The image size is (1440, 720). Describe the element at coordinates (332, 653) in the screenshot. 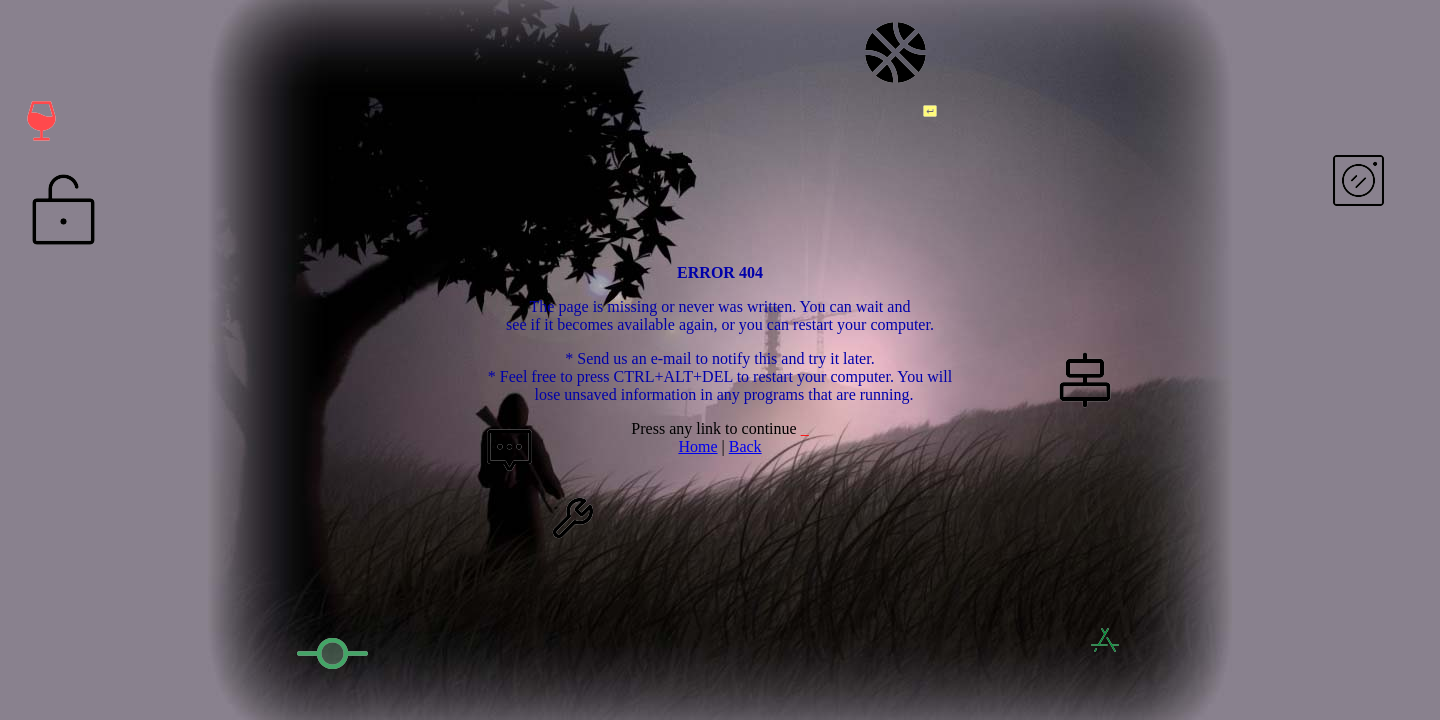

I see `view commit history` at that location.